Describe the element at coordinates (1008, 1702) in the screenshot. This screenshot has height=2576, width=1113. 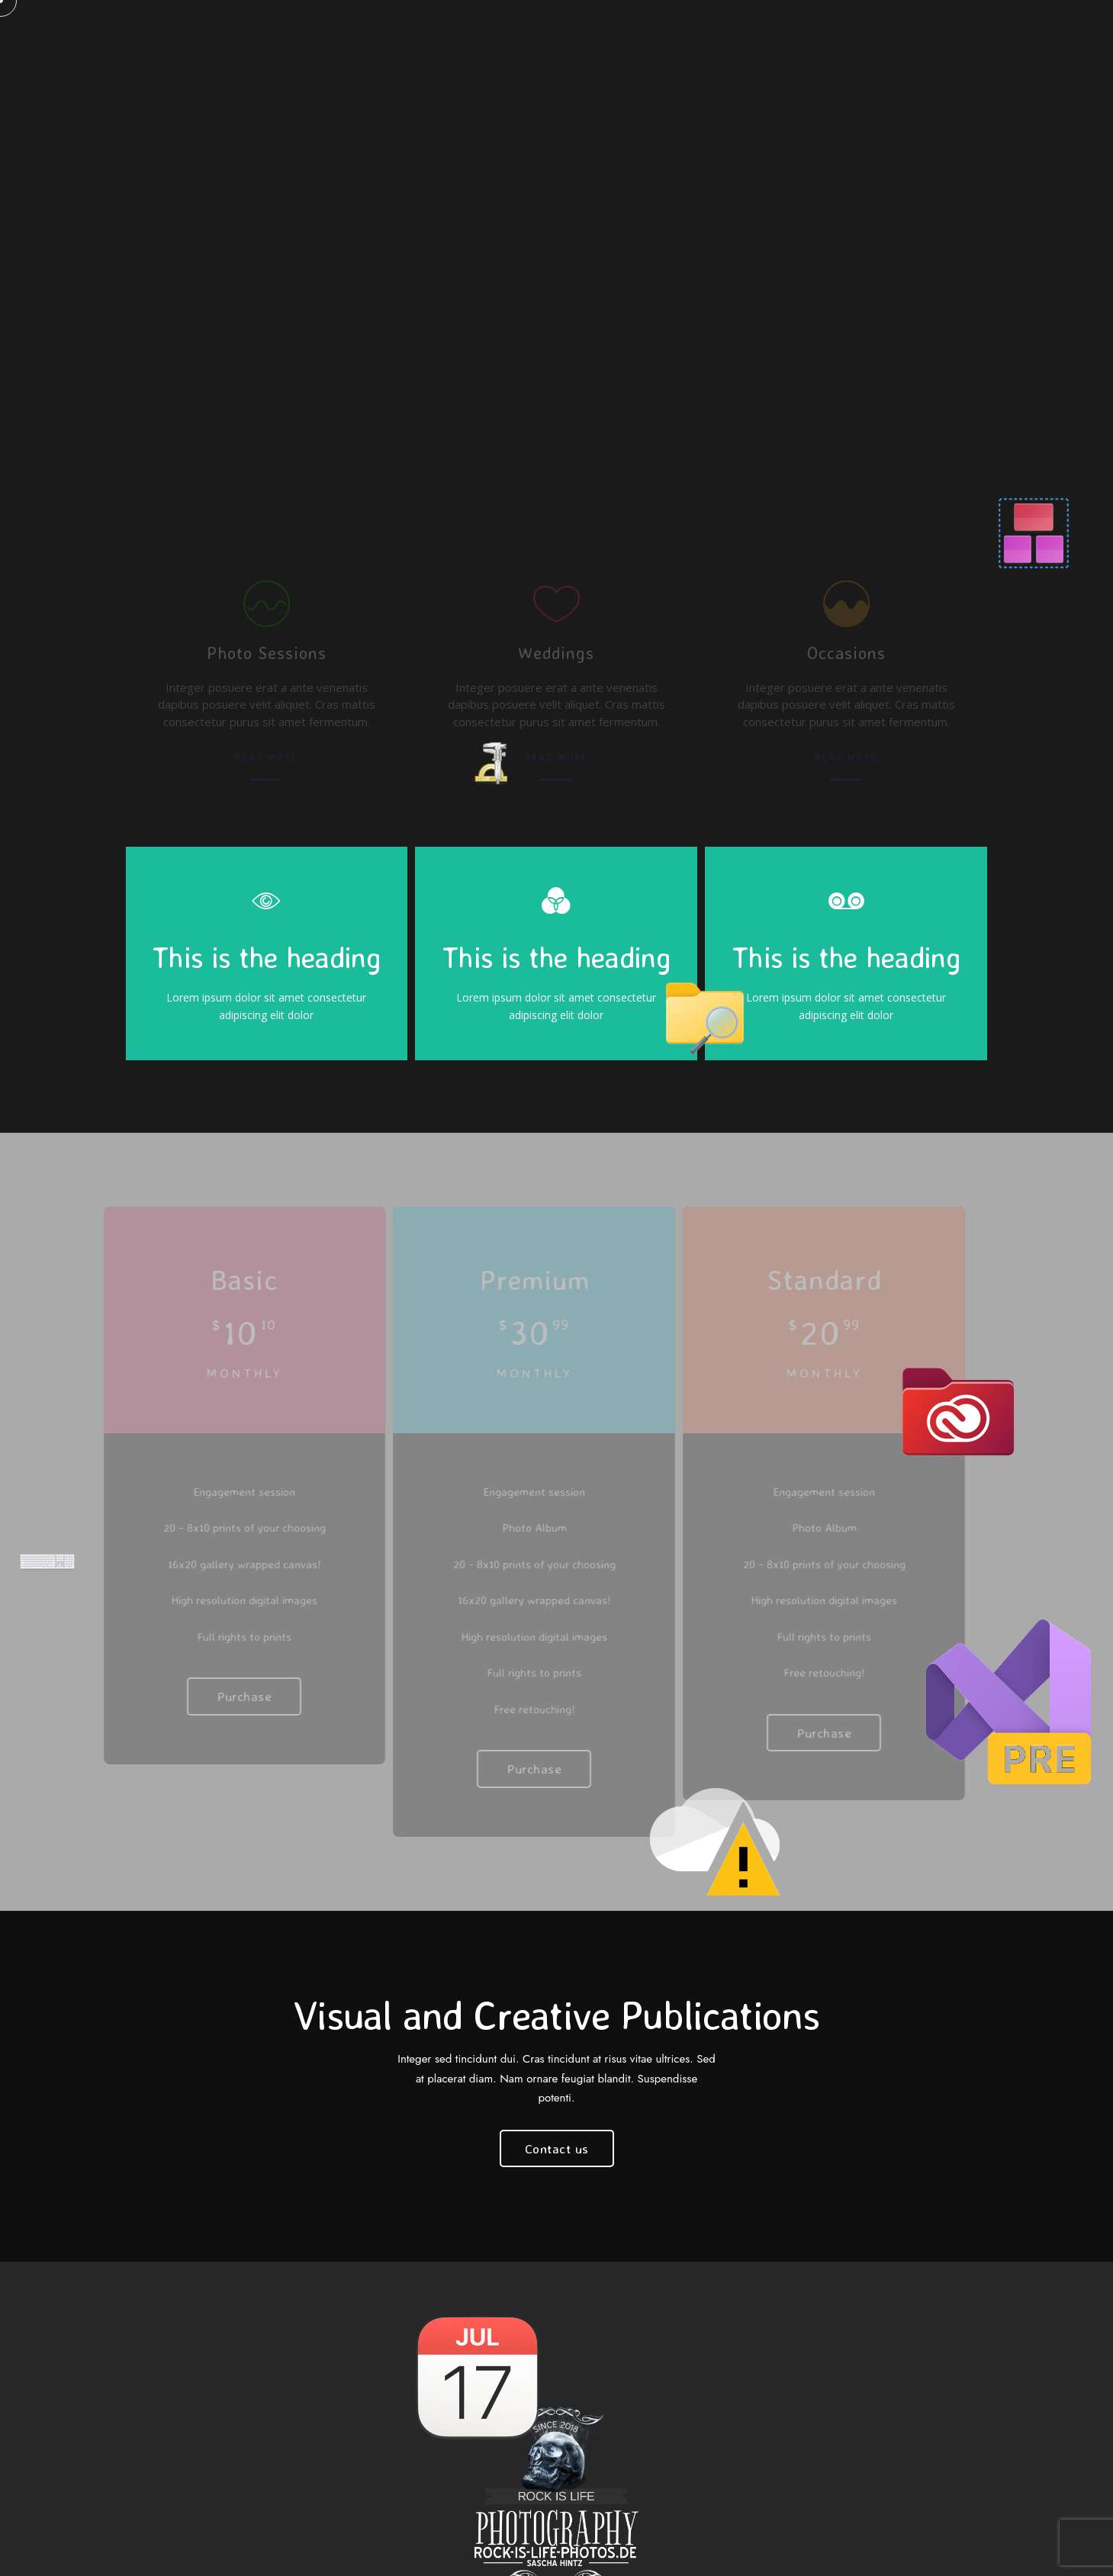
I see `open visual studio preview application` at that location.